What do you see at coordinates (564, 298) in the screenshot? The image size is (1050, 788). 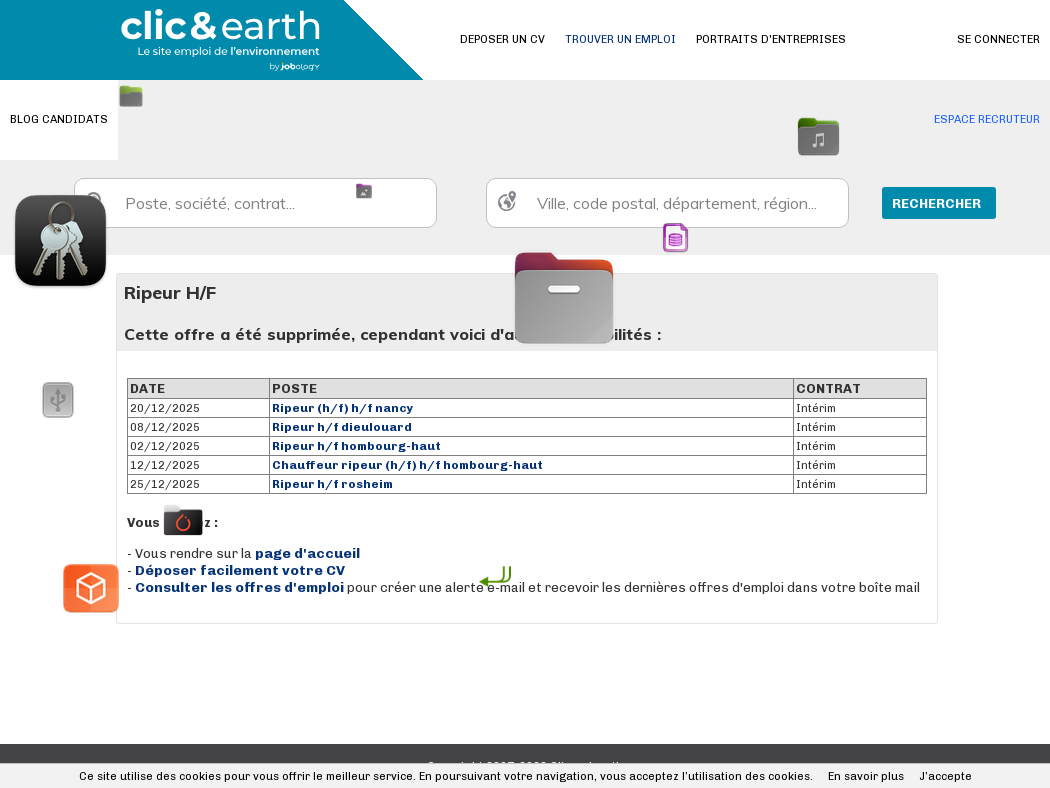 I see `open the file manager` at bounding box center [564, 298].